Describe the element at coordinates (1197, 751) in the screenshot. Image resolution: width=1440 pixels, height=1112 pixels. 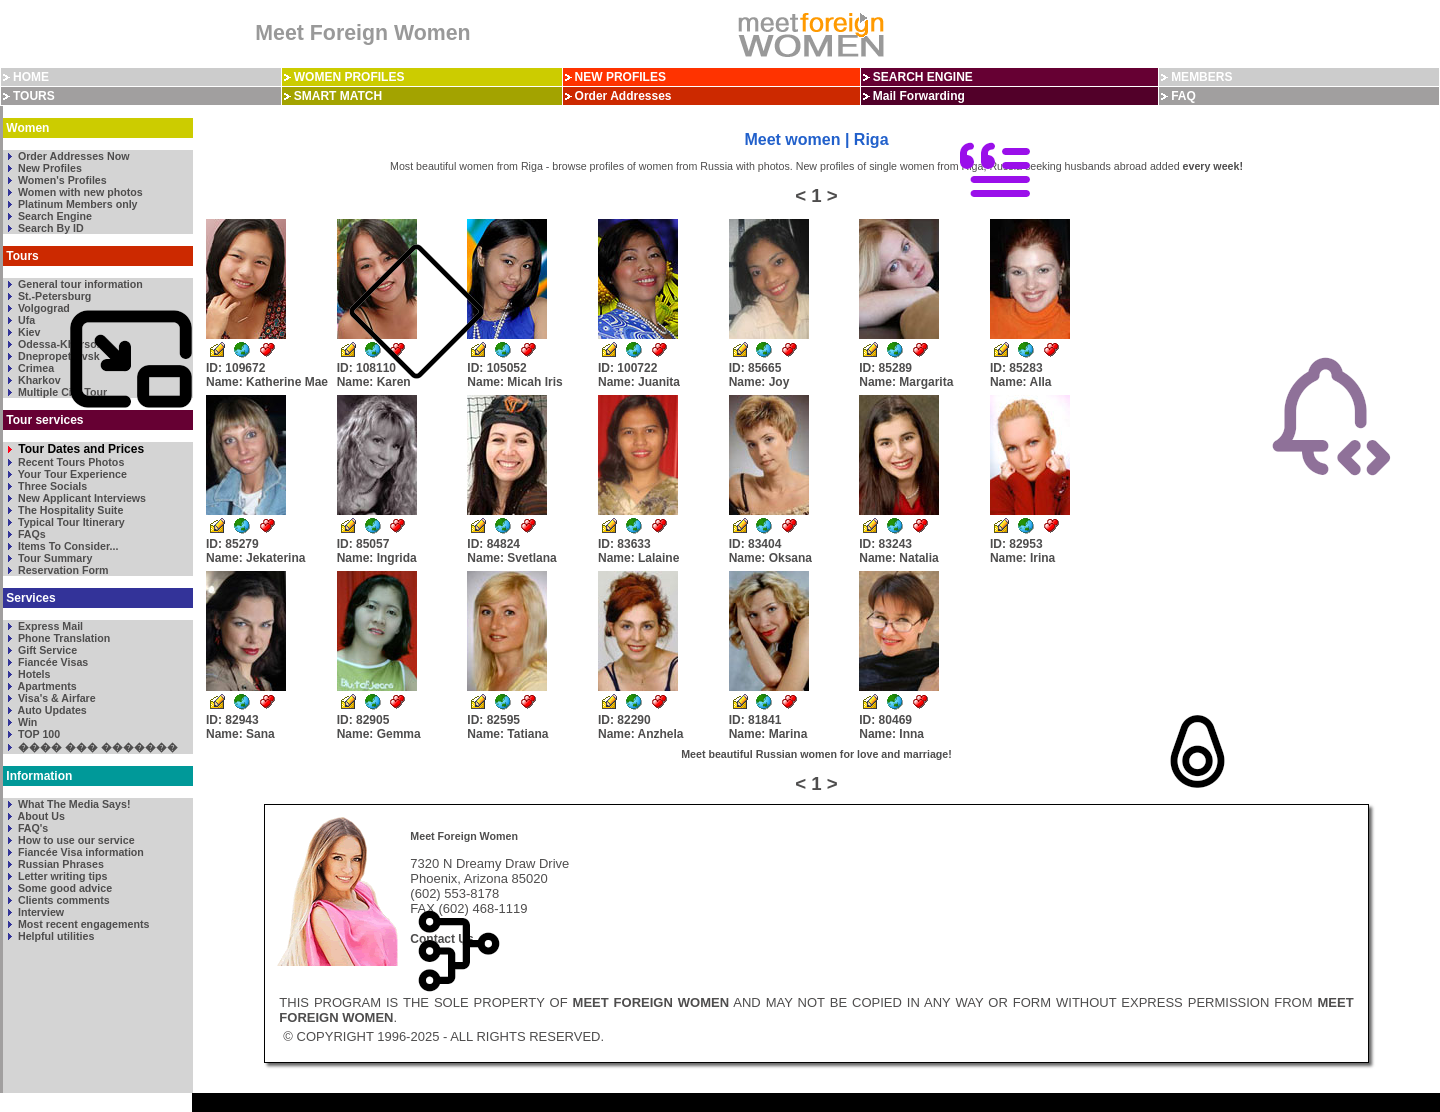
I see `browse healthy food or recipe options` at that location.